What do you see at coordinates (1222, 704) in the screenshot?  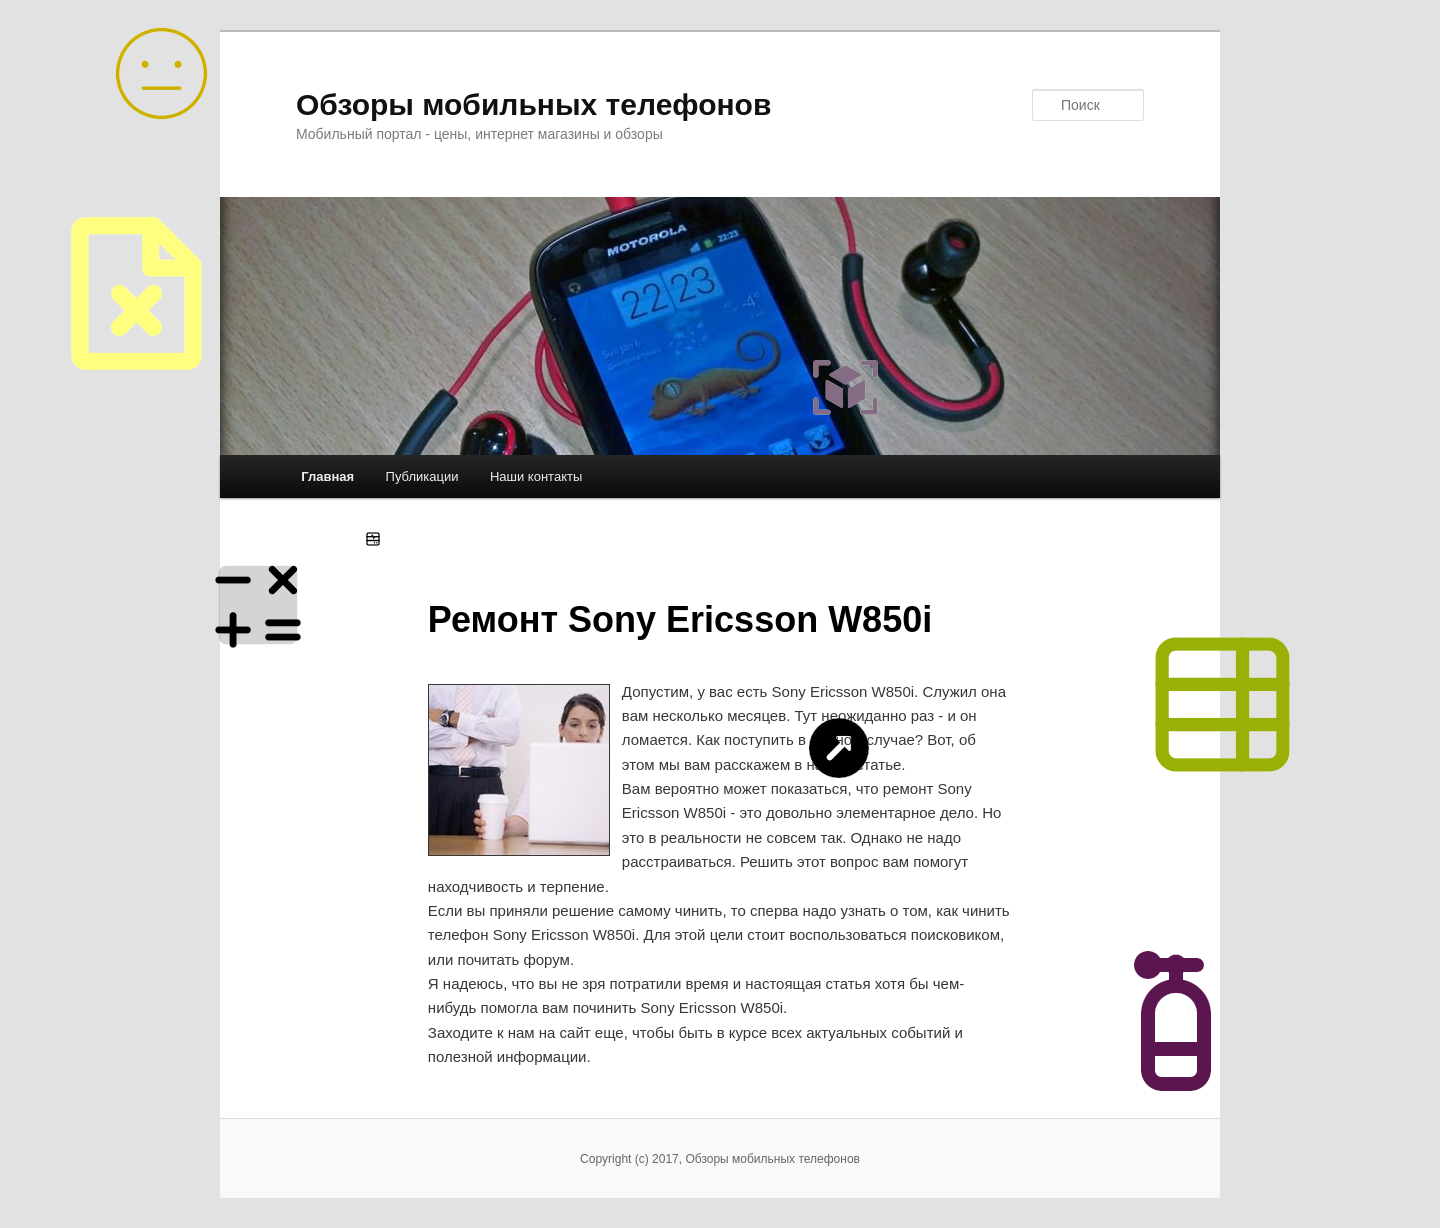 I see `access table settings or configuration options` at bounding box center [1222, 704].